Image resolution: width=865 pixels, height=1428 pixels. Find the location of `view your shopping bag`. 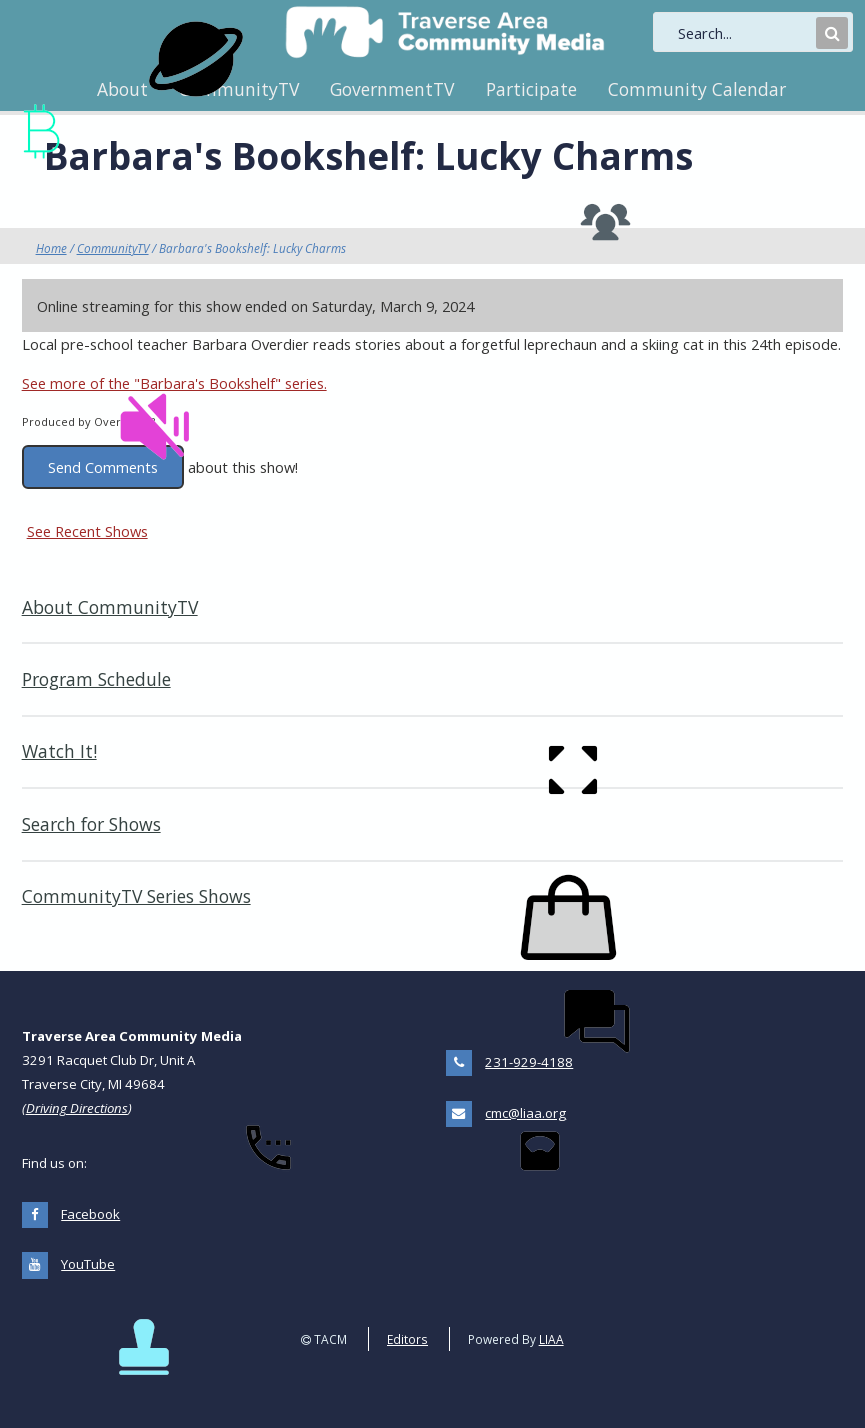

view your shopping bag is located at coordinates (568, 922).